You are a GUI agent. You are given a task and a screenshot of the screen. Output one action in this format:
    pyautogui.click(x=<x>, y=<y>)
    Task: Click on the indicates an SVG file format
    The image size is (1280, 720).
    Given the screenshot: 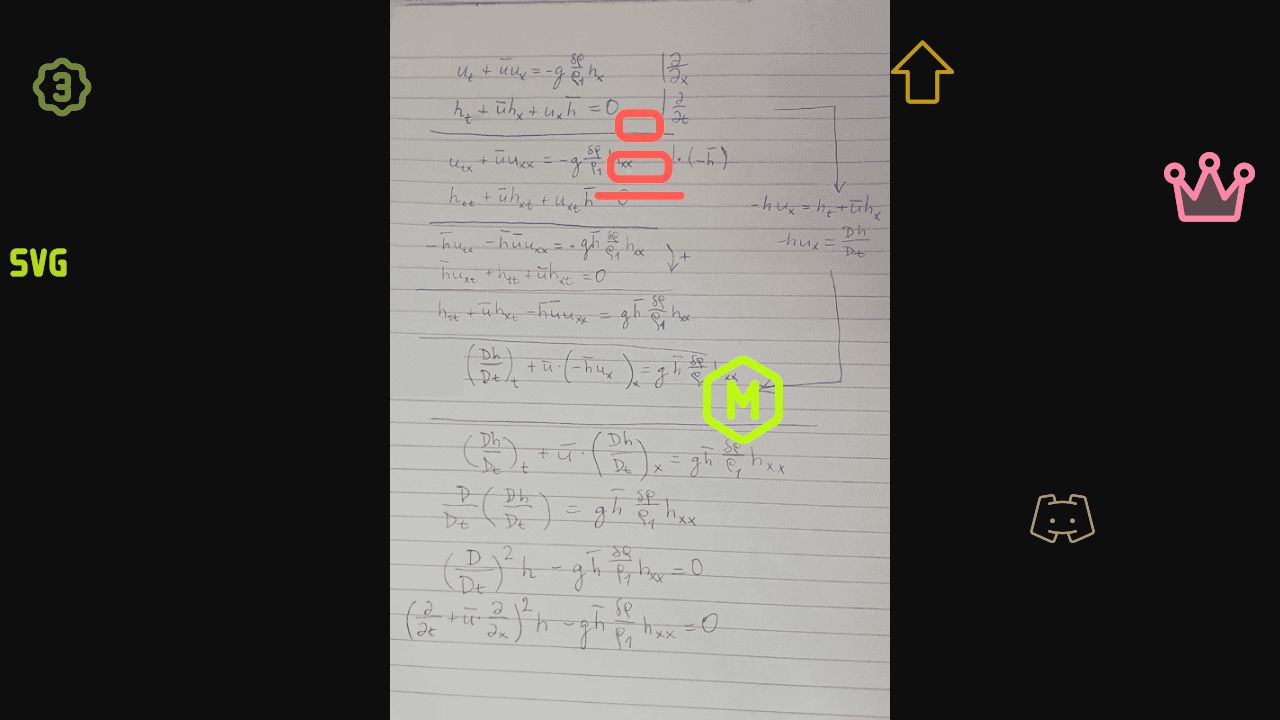 What is the action you would take?
    pyautogui.click(x=38, y=262)
    